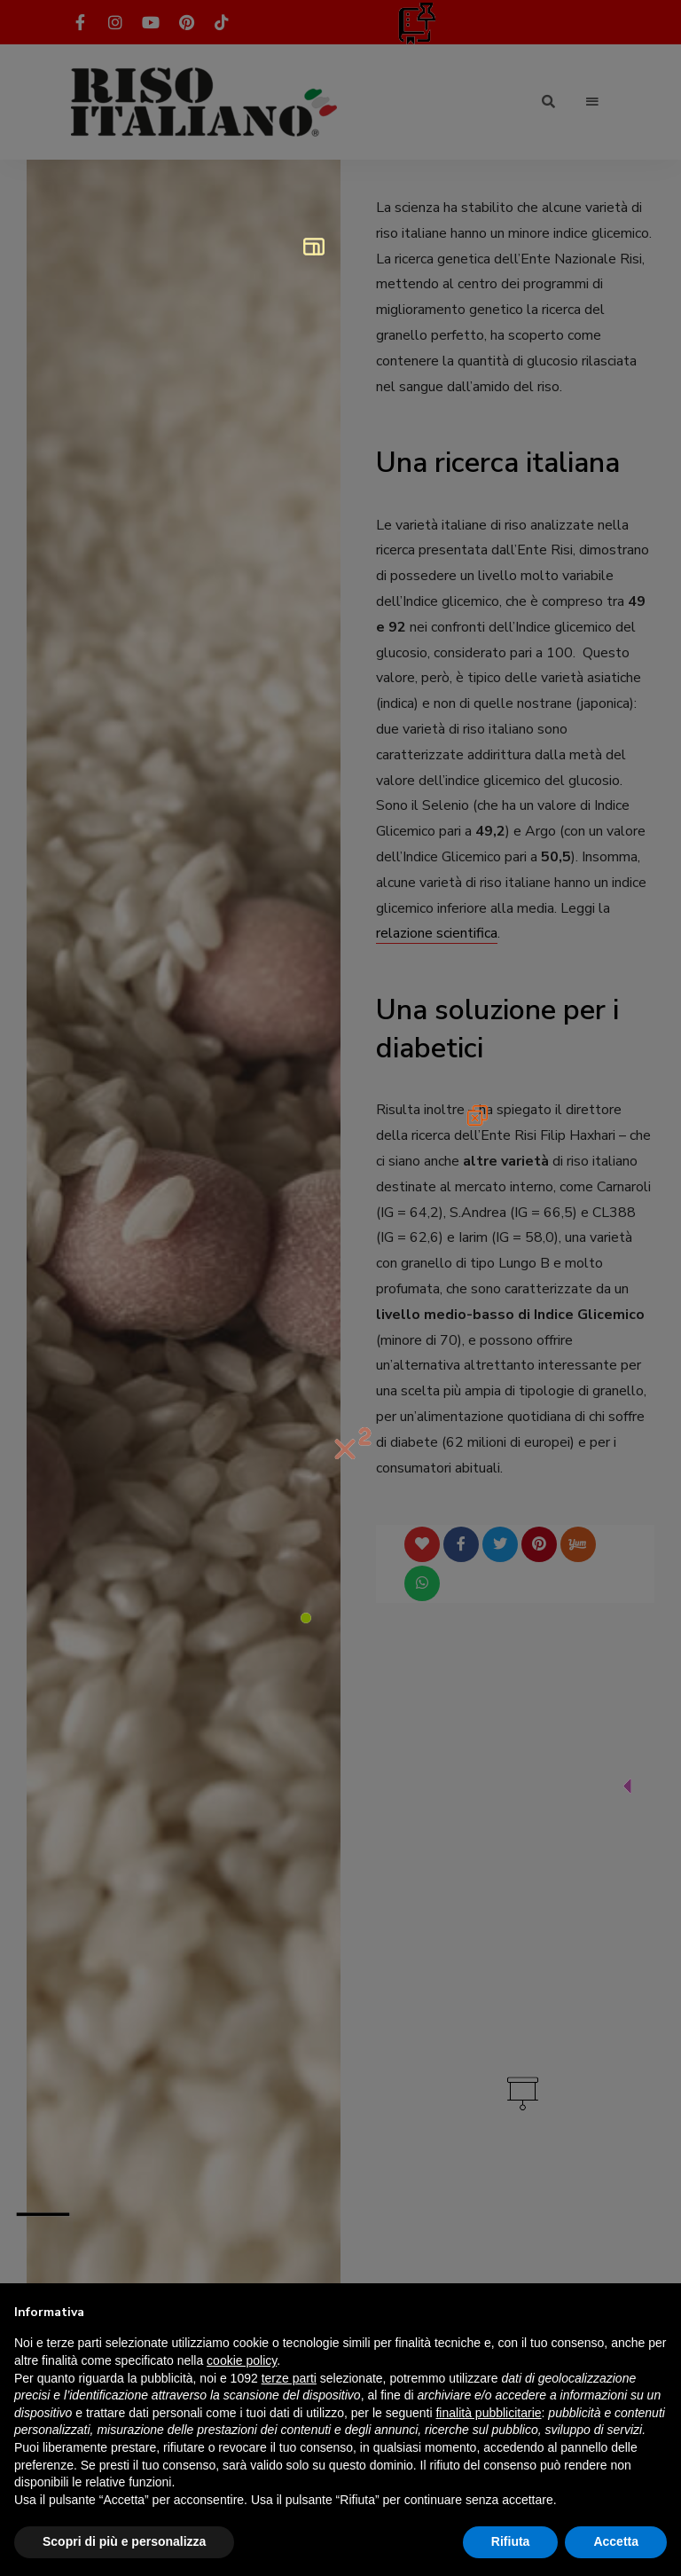 The height and width of the screenshot is (2576, 681). What do you see at coordinates (477, 1115) in the screenshot?
I see `close all open tabs or windows` at bounding box center [477, 1115].